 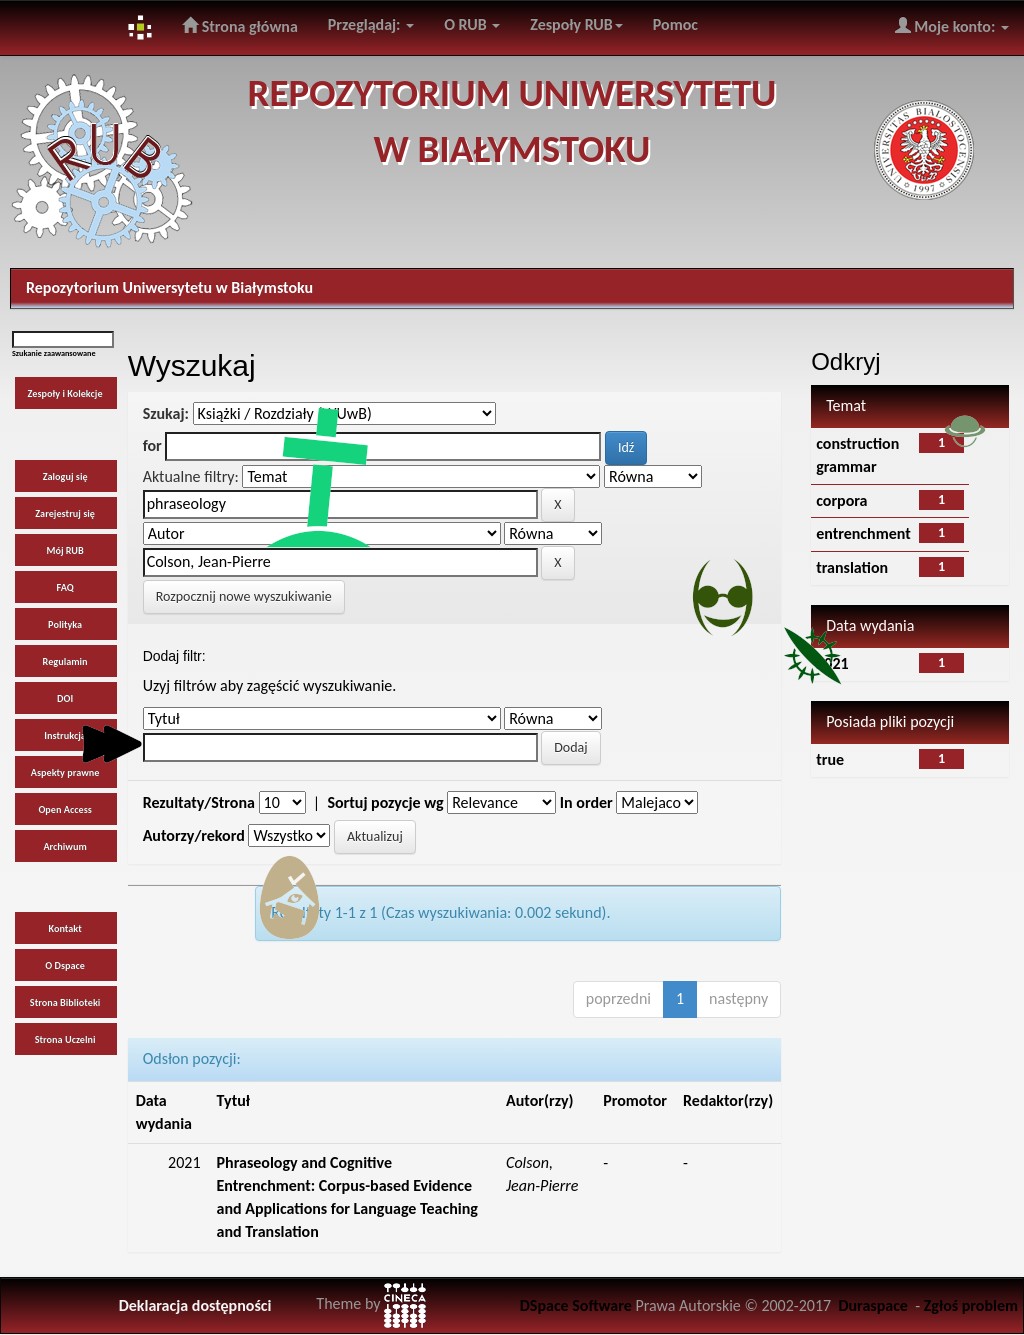 I want to click on select the mad scientist character class, so click(x=724, y=597).